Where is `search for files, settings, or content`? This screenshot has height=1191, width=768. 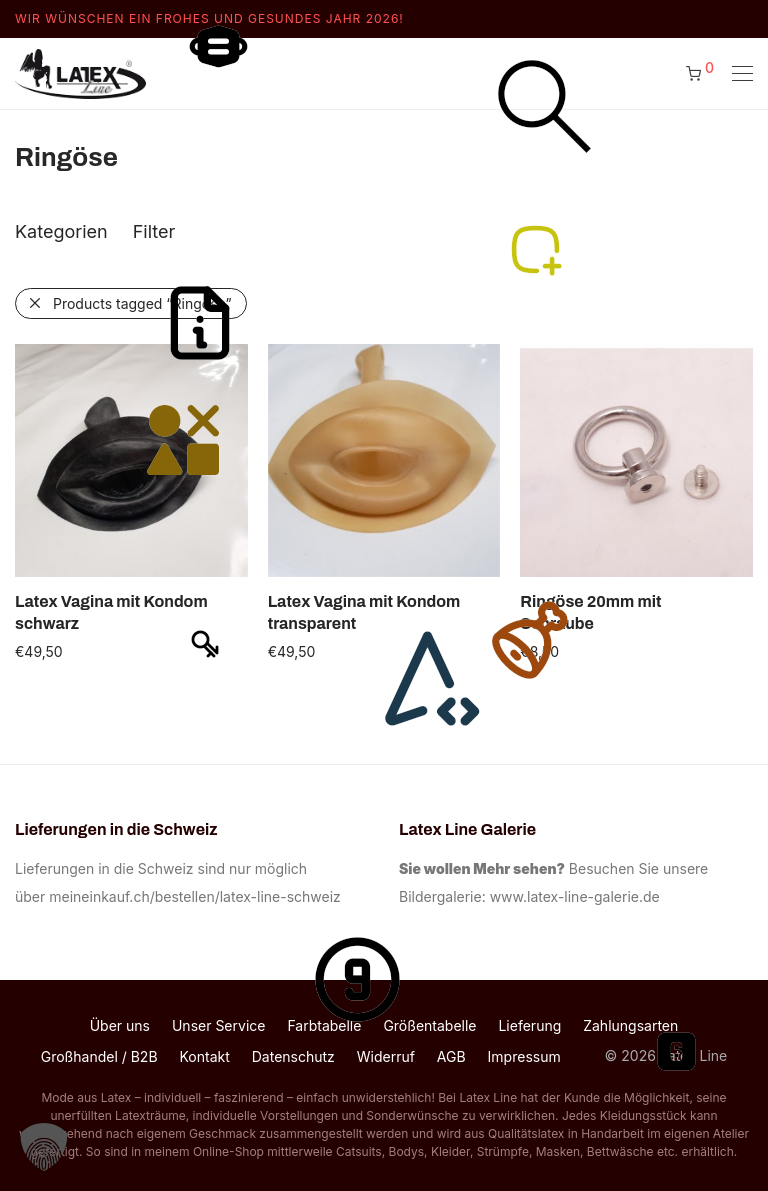 search for files, settings, or content is located at coordinates (544, 106).